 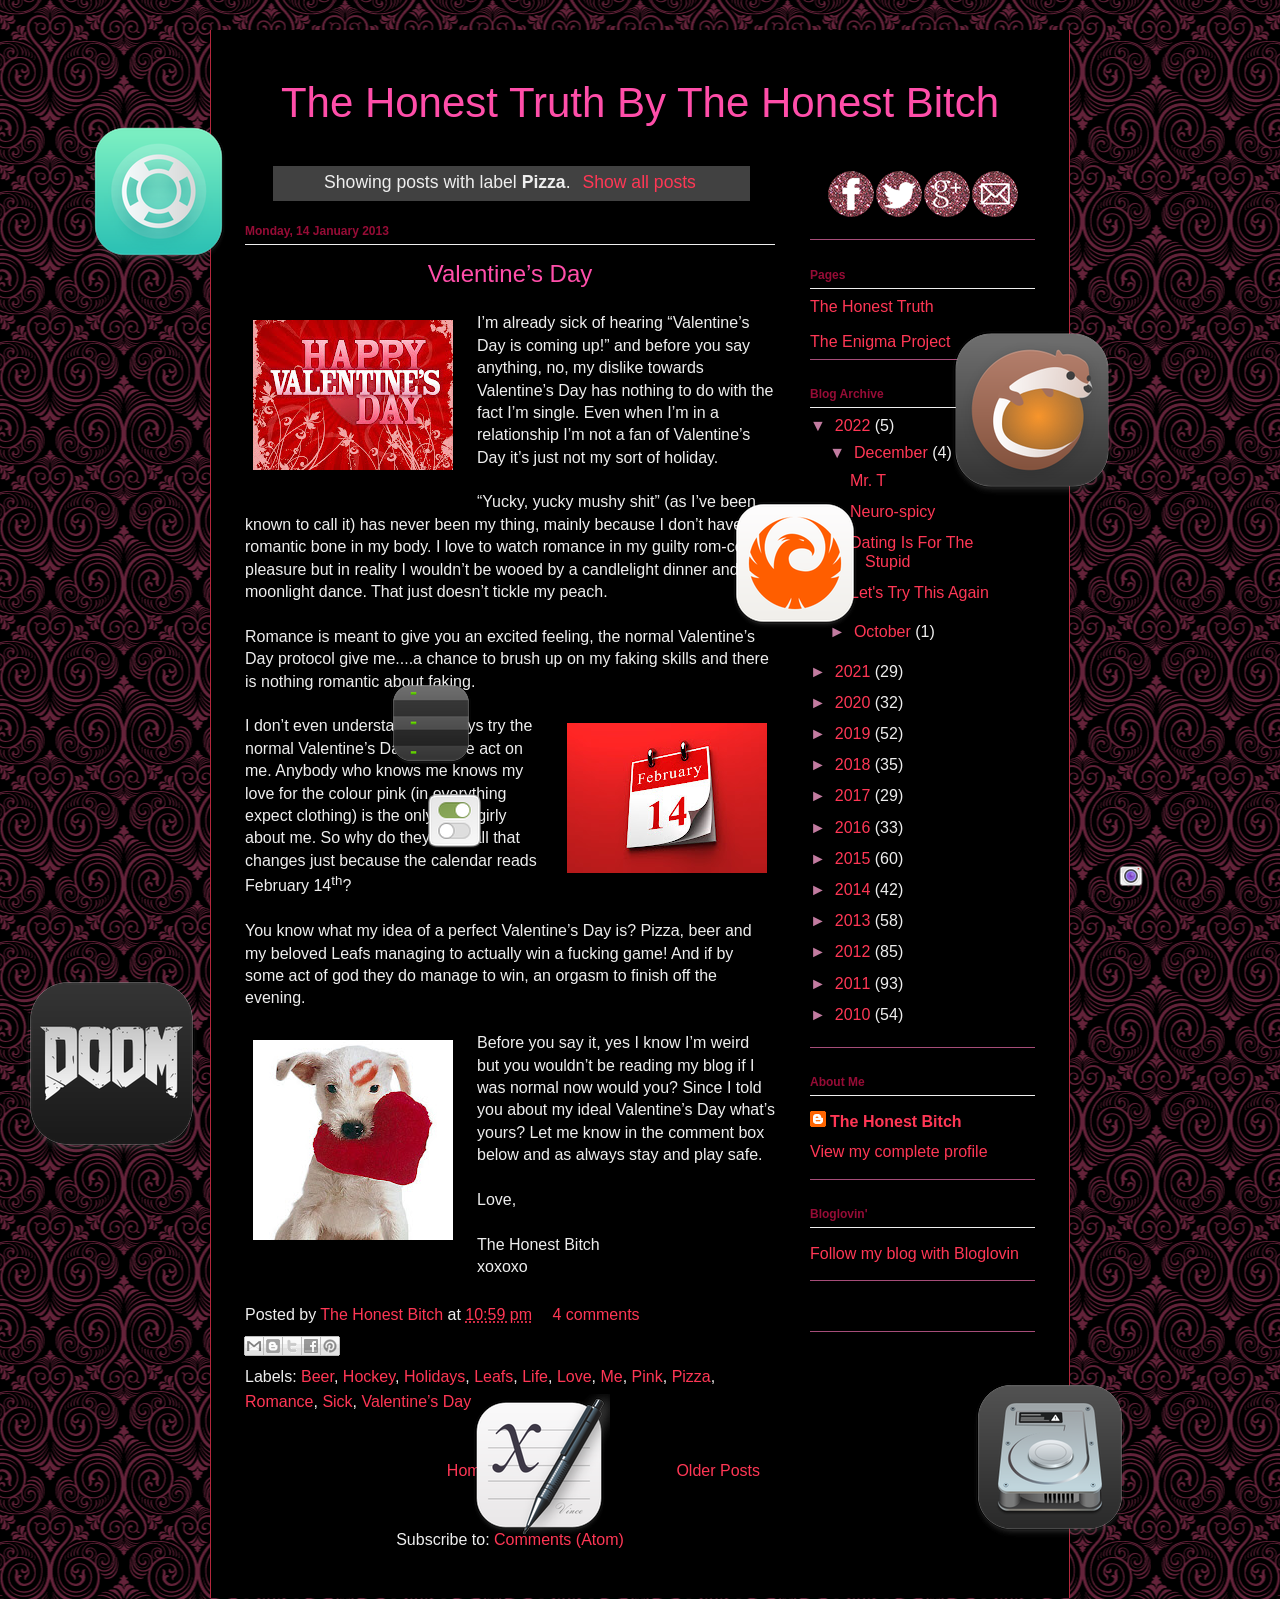 What do you see at coordinates (539, 1465) in the screenshot?
I see `open xournal note-taking app` at bounding box center [539, 1465].